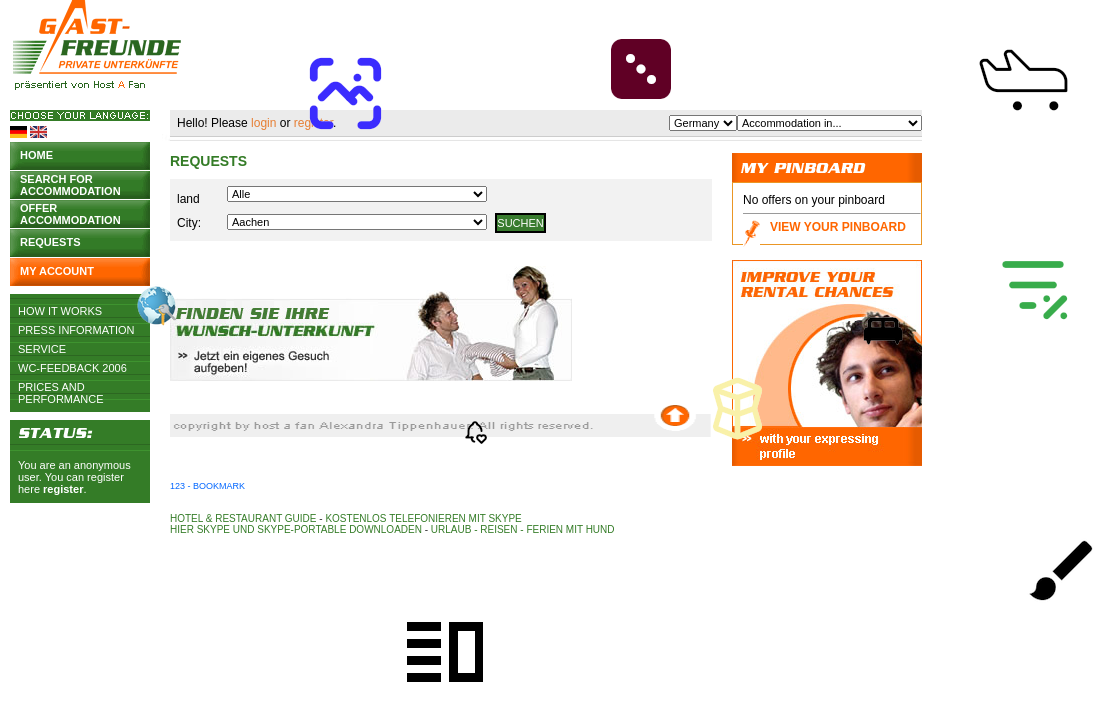 The width and height of the screenshot is (1110, 720). Describe the element at coordinates (445, 652) in the screenshot. I see `toggle vertical split view layout` at that location.